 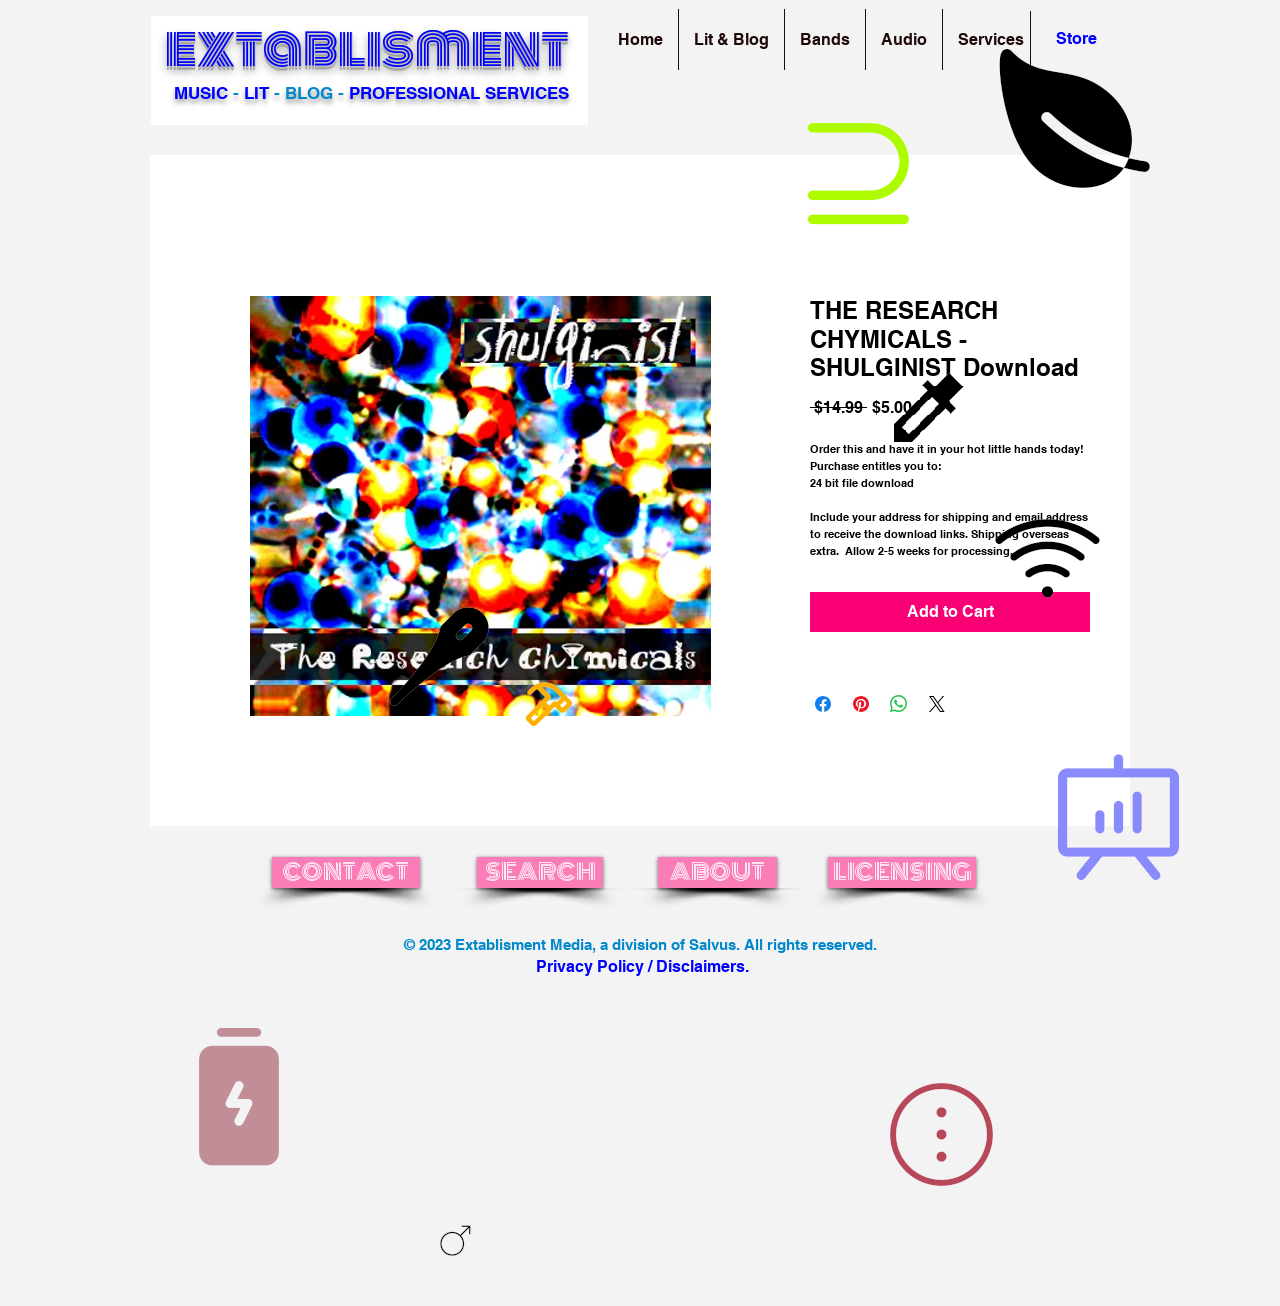 I want to click on pick a color from the image using the eyedropper tool, so click(x=928, y=408).